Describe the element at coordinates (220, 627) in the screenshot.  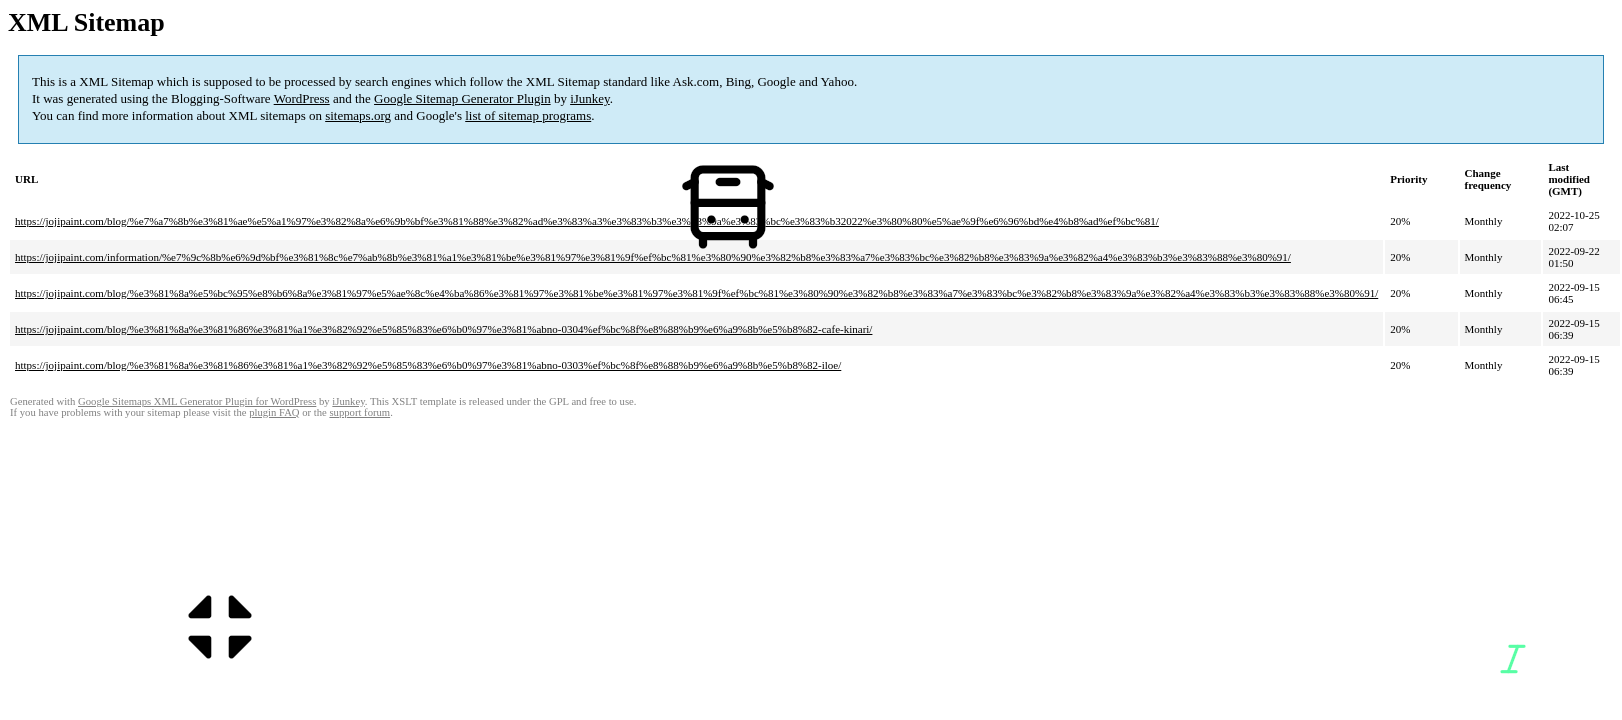
I see `exit fullscreen mode` at that location.